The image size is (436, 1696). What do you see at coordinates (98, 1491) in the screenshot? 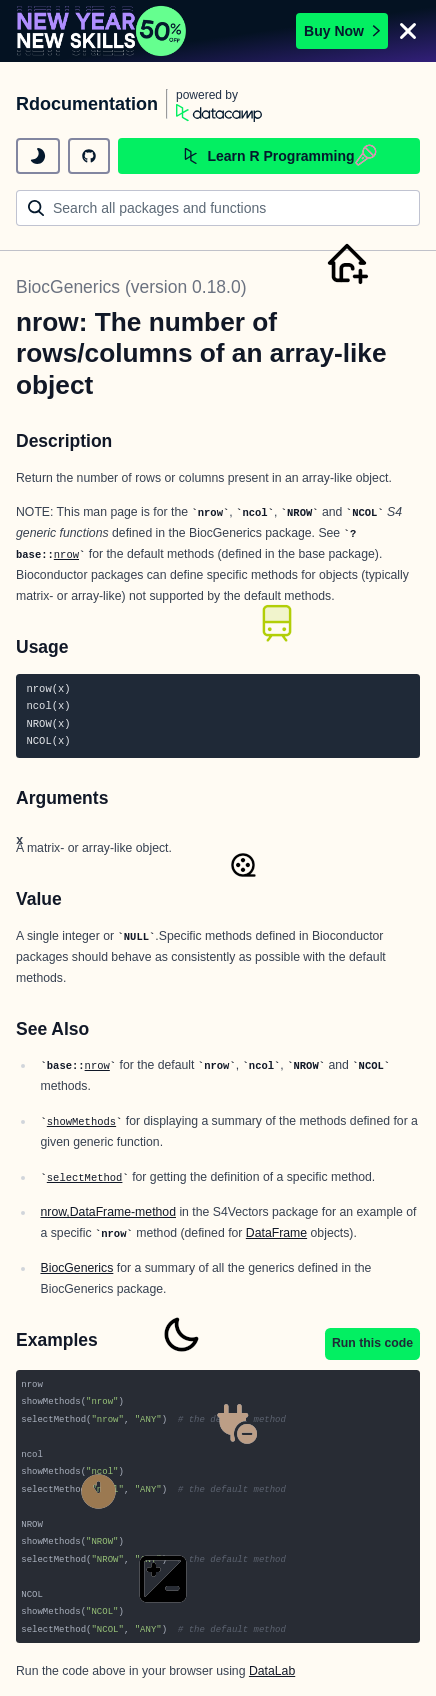
I see `indicates time at 11 o'clock` at bounding box center [98, 1491].